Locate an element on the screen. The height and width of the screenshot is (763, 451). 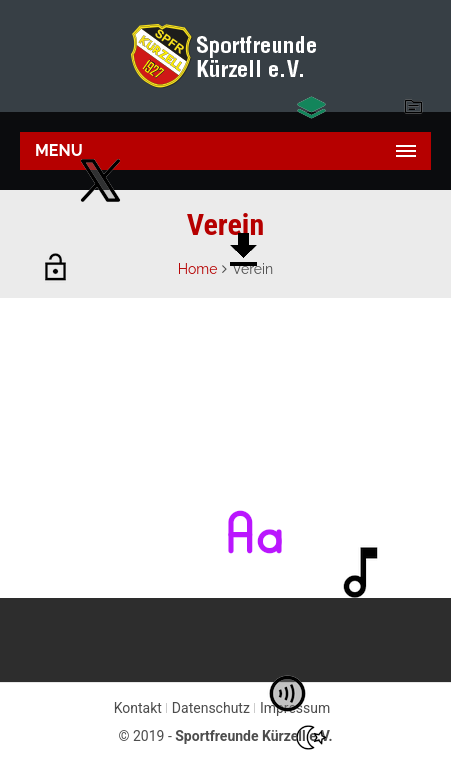
download a file or document is located at coordinates (243, 250).